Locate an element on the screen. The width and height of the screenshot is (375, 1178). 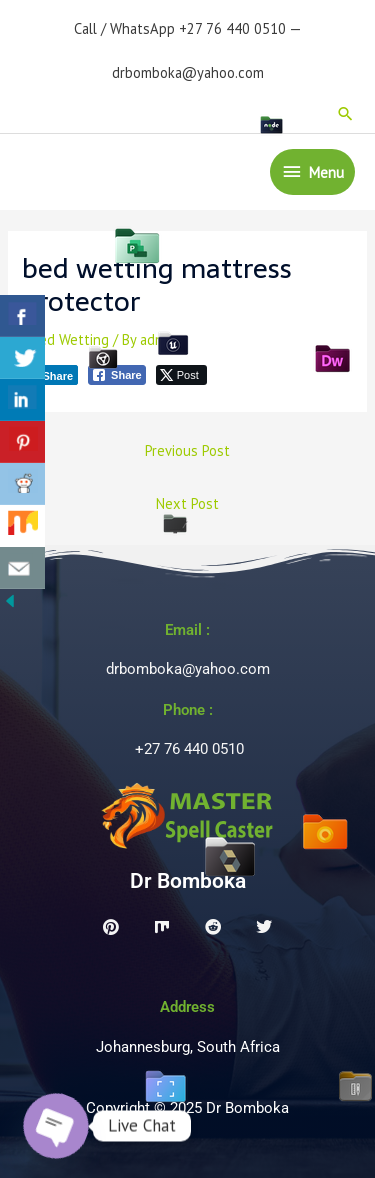
open templates folder is located at coordinates (355, 1085).